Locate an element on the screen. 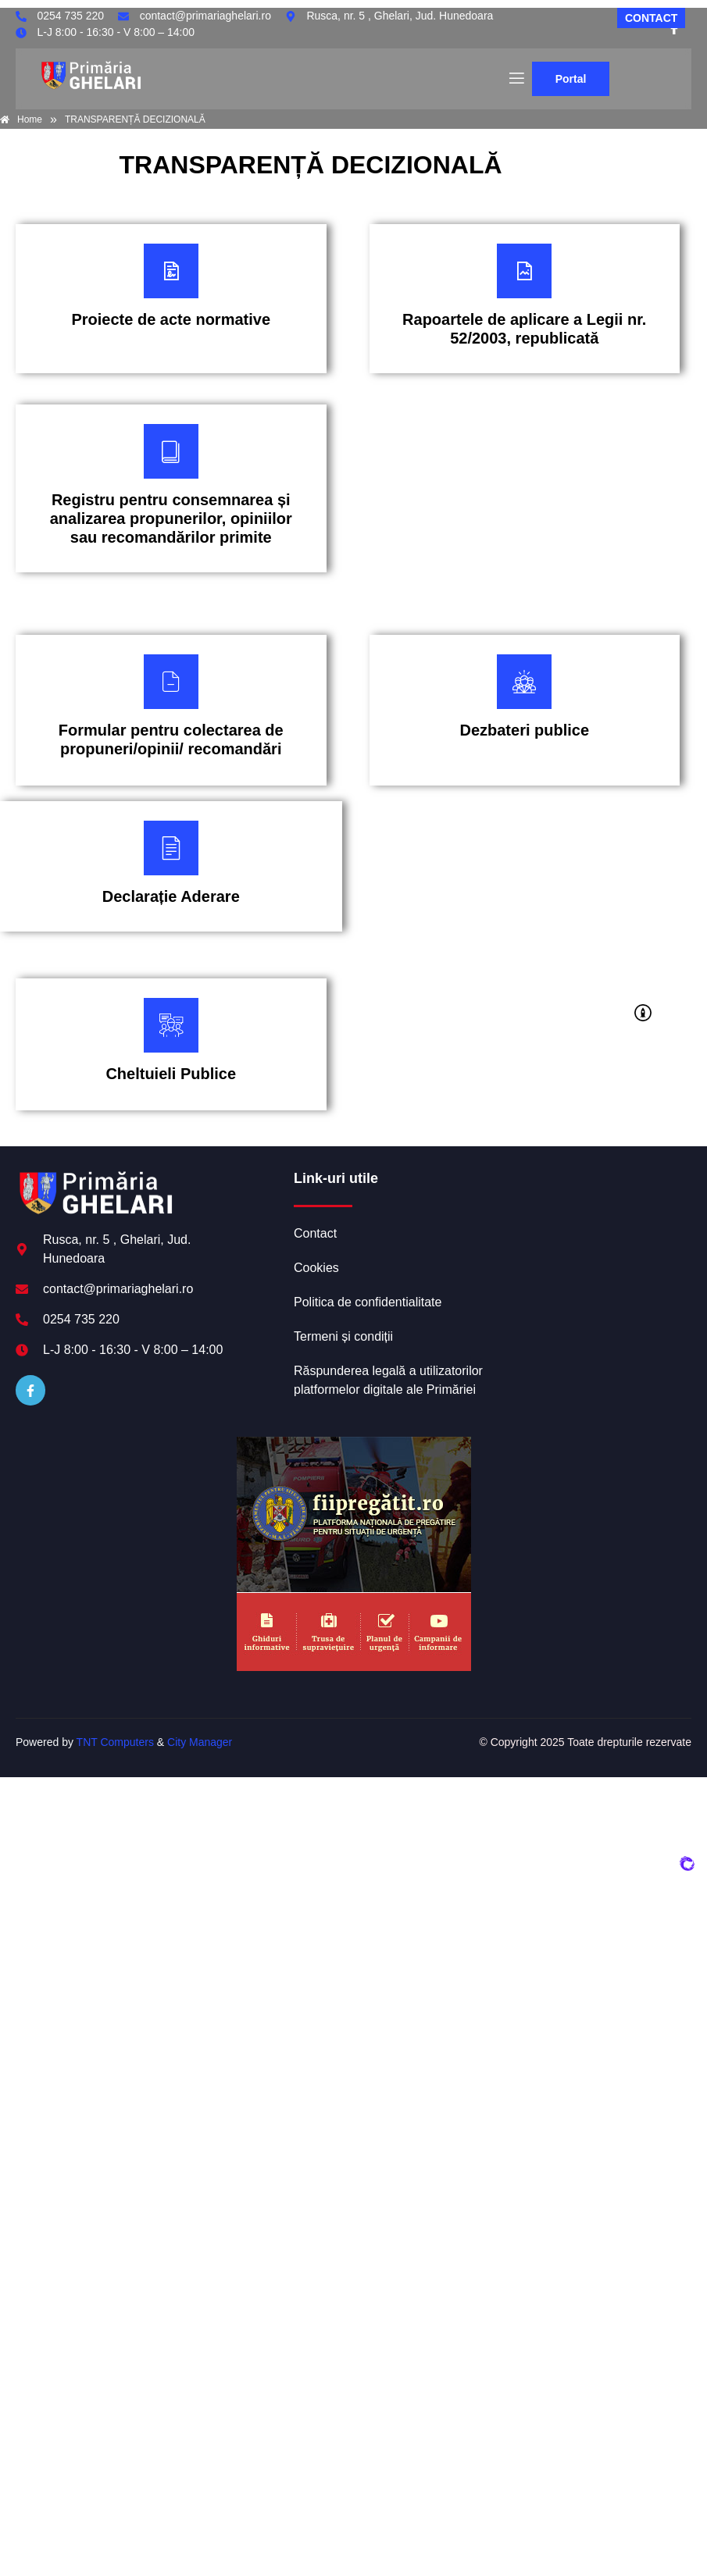 The image size is (707, 2576). visit proto.io website or app is located at coordinates (643, 1013).